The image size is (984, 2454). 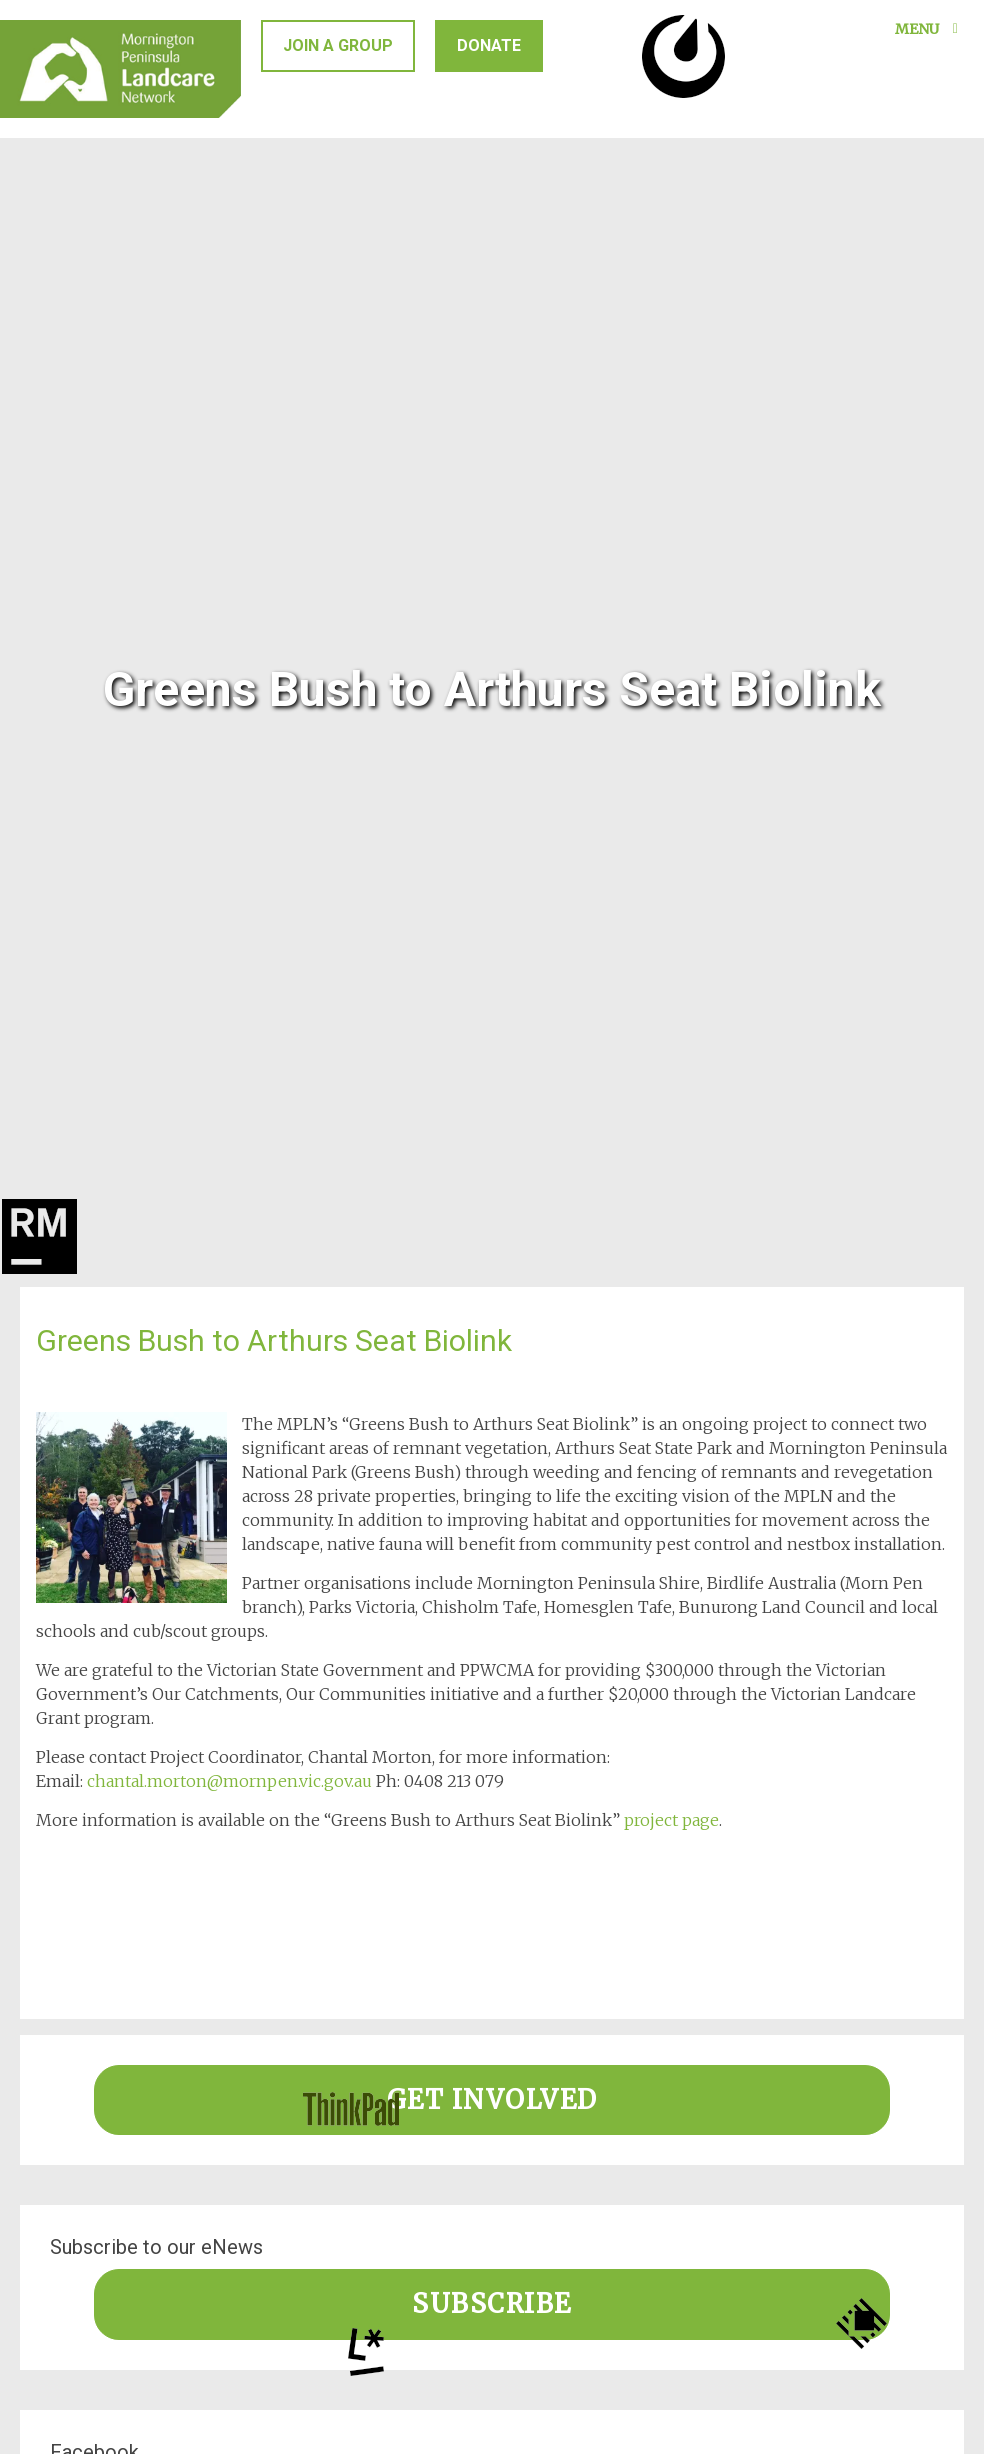 What do you see at coordinates (366, 2352) in the screenshot?
I see `open the Literal app` at bounding box center [366, 2352].